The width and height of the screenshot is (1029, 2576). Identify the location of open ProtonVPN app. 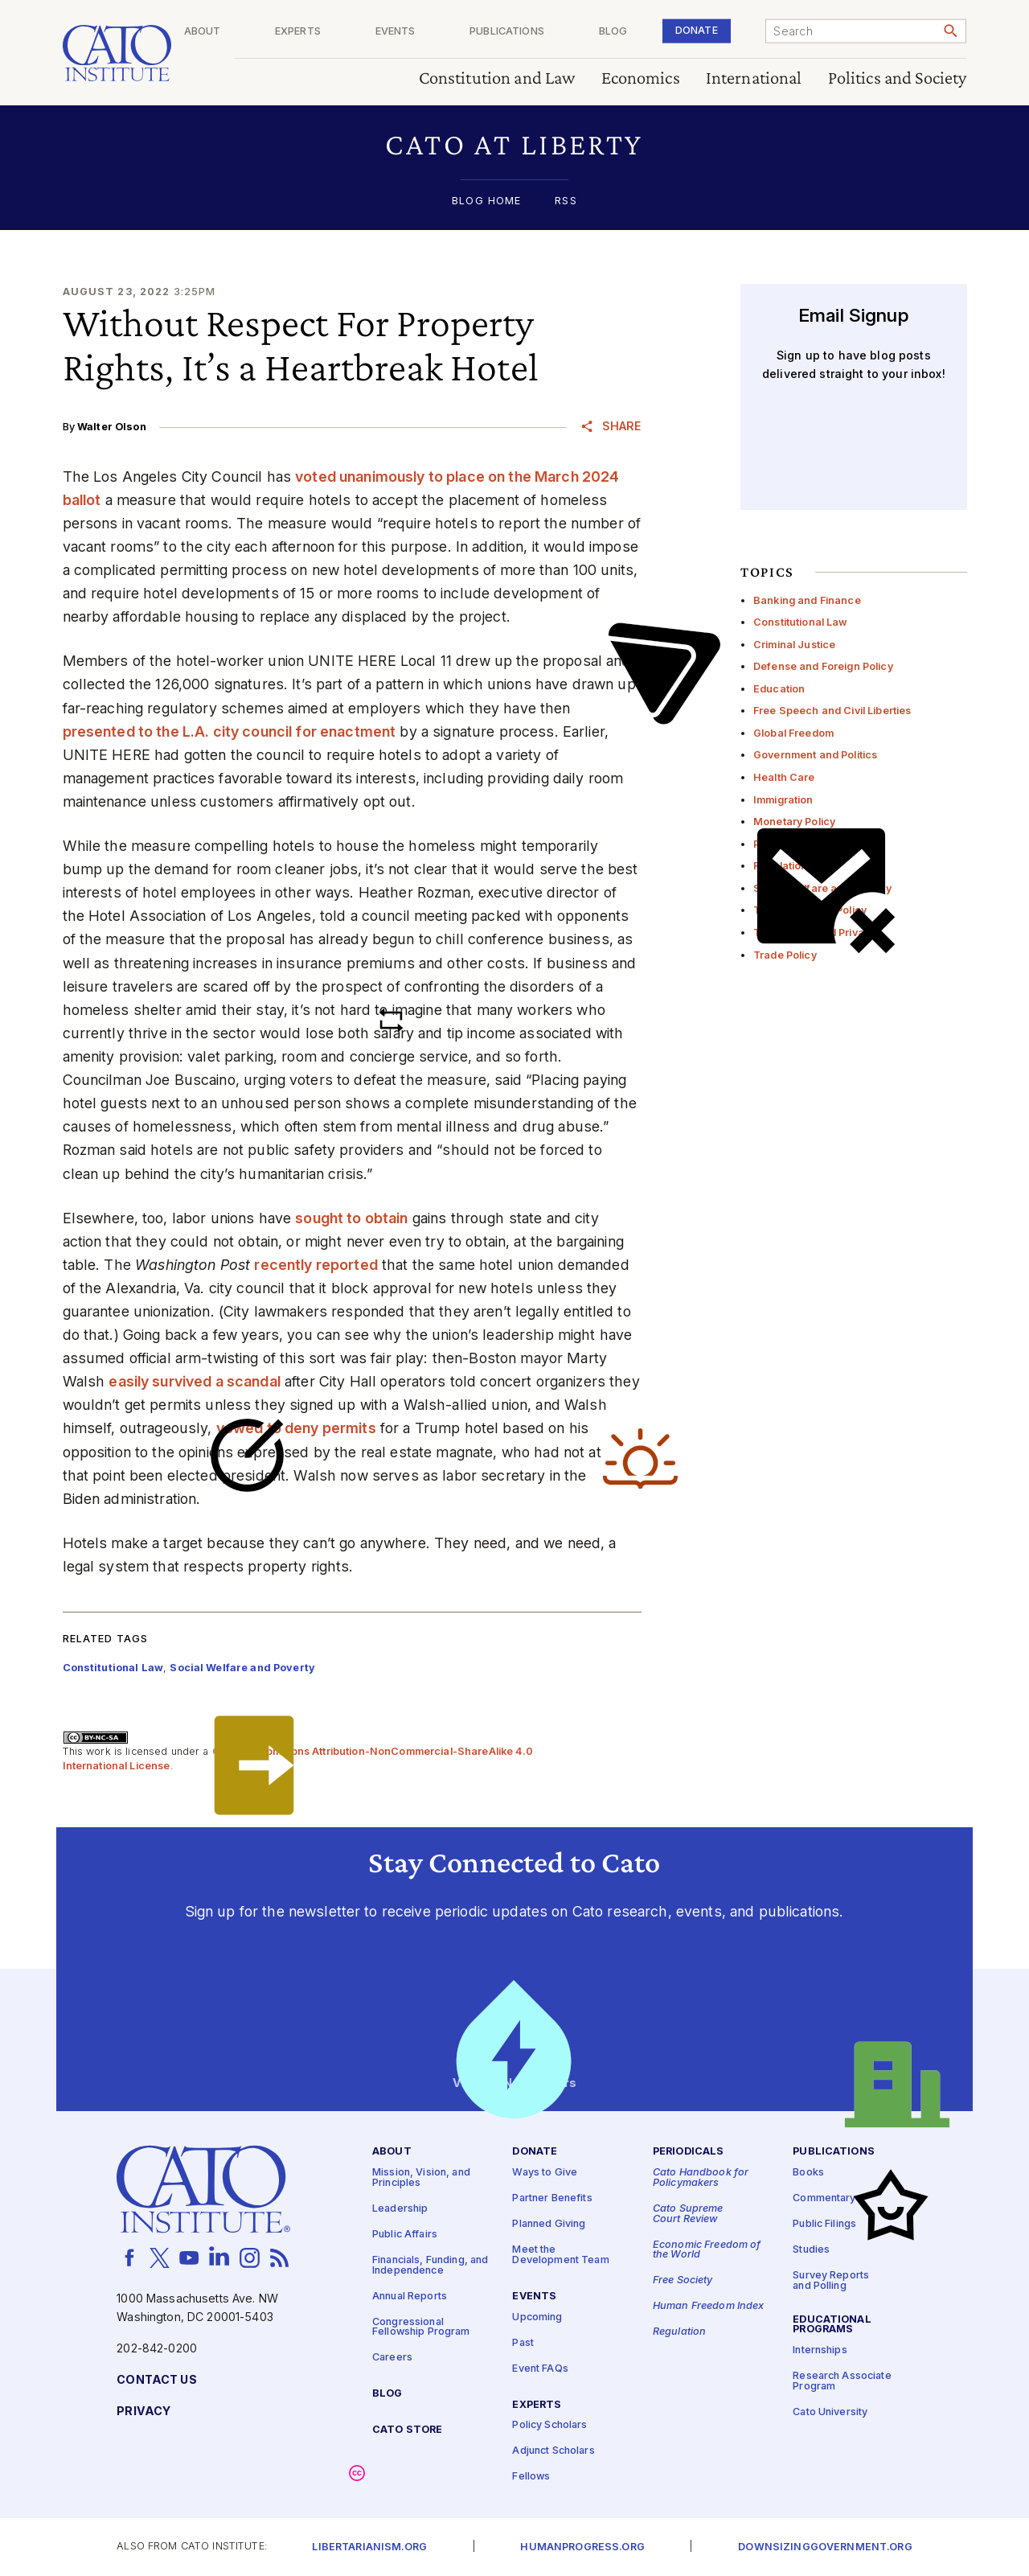
(664, 673).